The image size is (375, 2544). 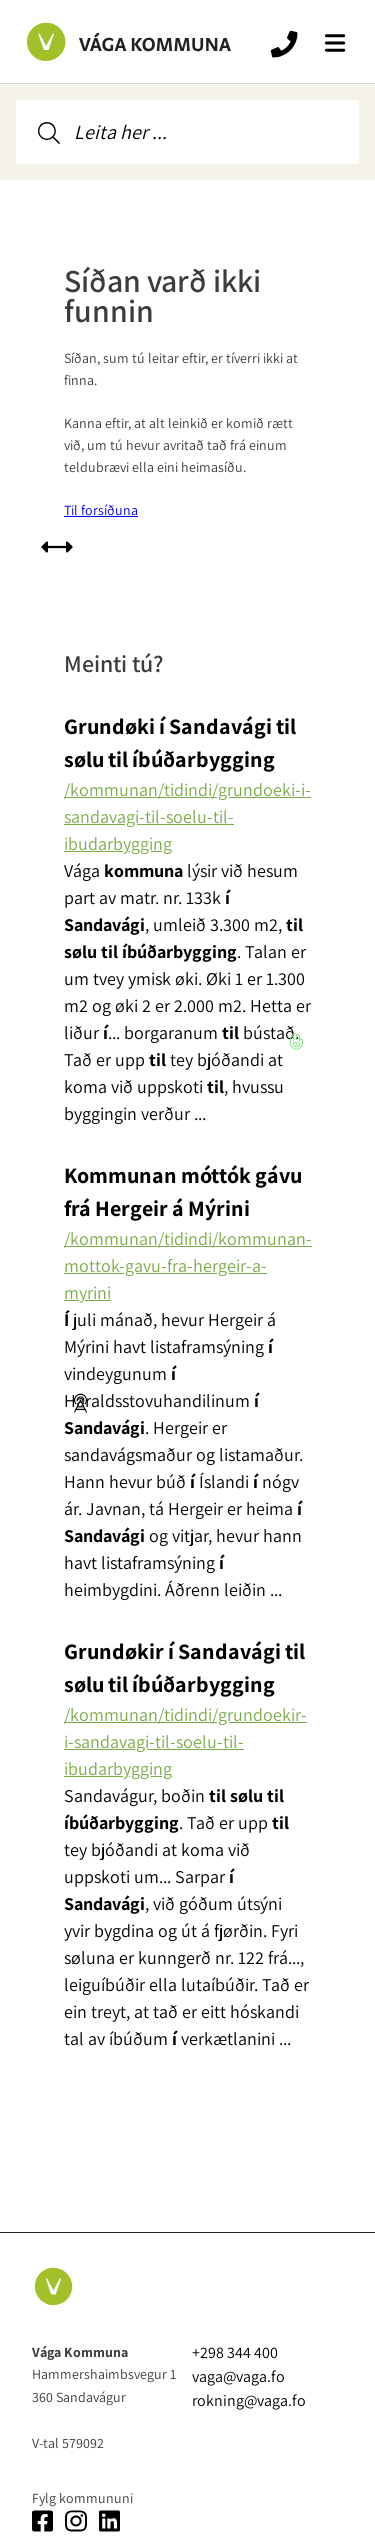 I want to click on access hand tracking or gesture recognition settings, so click(x=296, y=1041).